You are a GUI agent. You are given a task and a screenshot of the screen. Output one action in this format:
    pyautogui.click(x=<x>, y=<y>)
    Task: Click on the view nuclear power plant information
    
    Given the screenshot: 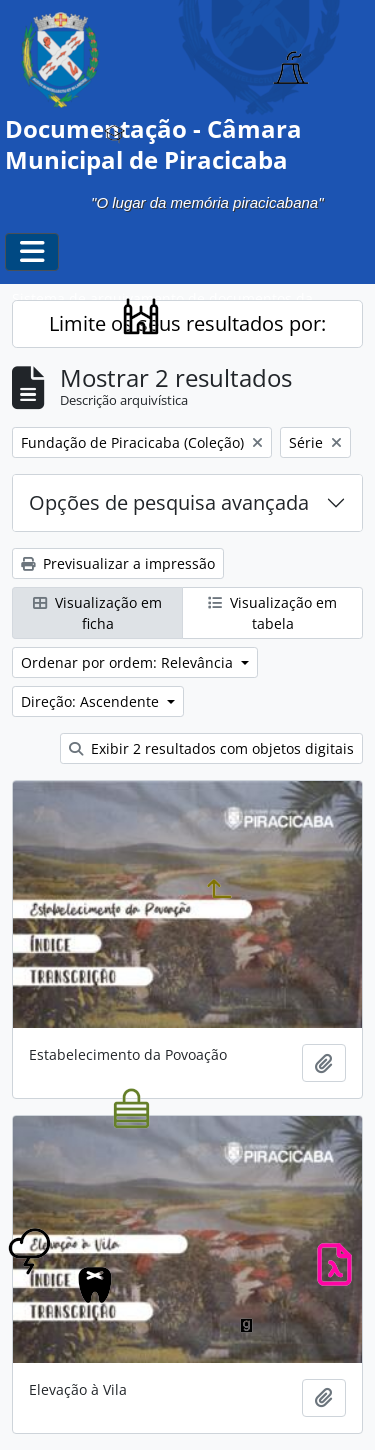 What is the action you would take?
    pyautogui.click(x=291, y=70)
    